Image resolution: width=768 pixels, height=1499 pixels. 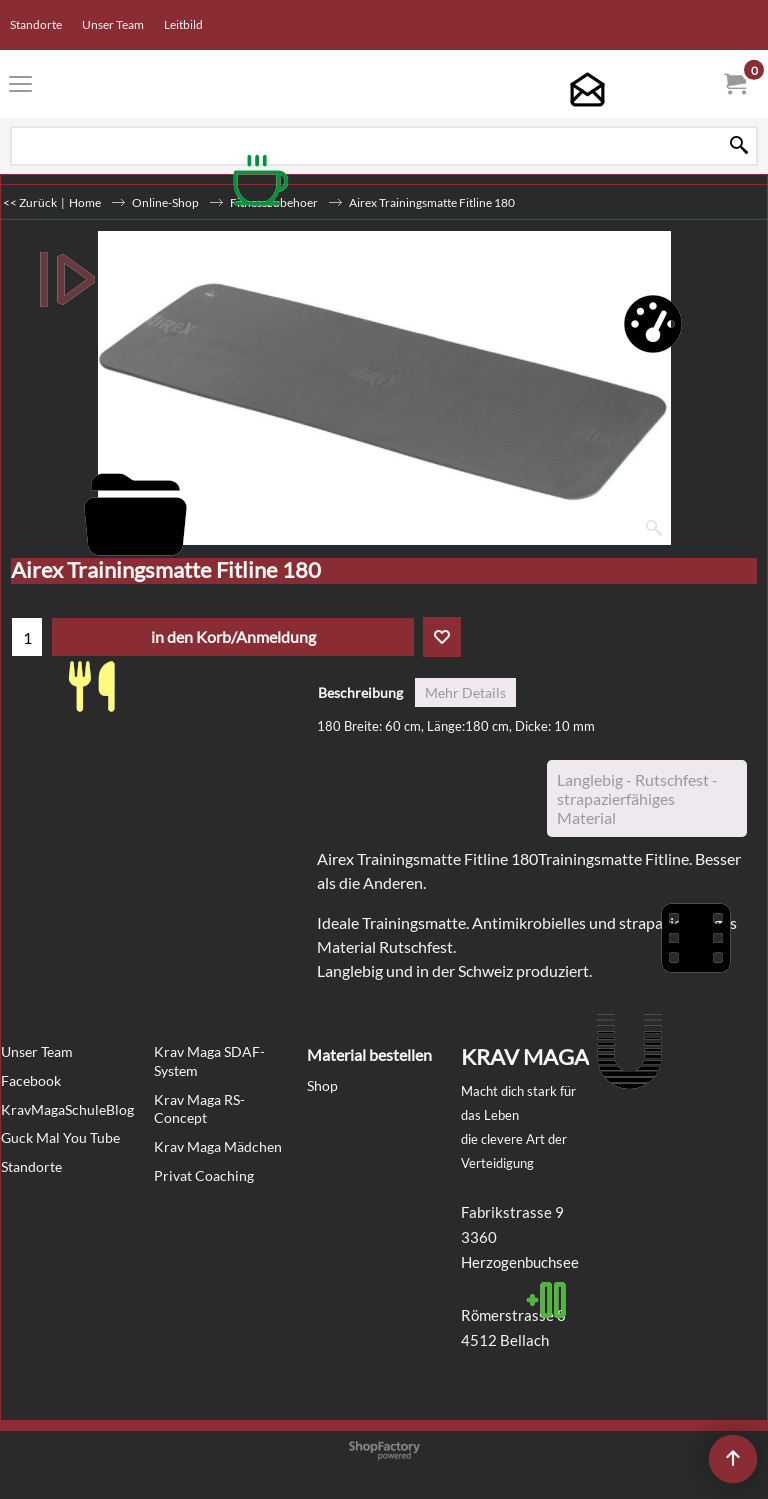 What do you see at coordinates (65, 279) in the screenshot?
I see `continue debugging to the next breakpoint` at bounding box center [65, 279].